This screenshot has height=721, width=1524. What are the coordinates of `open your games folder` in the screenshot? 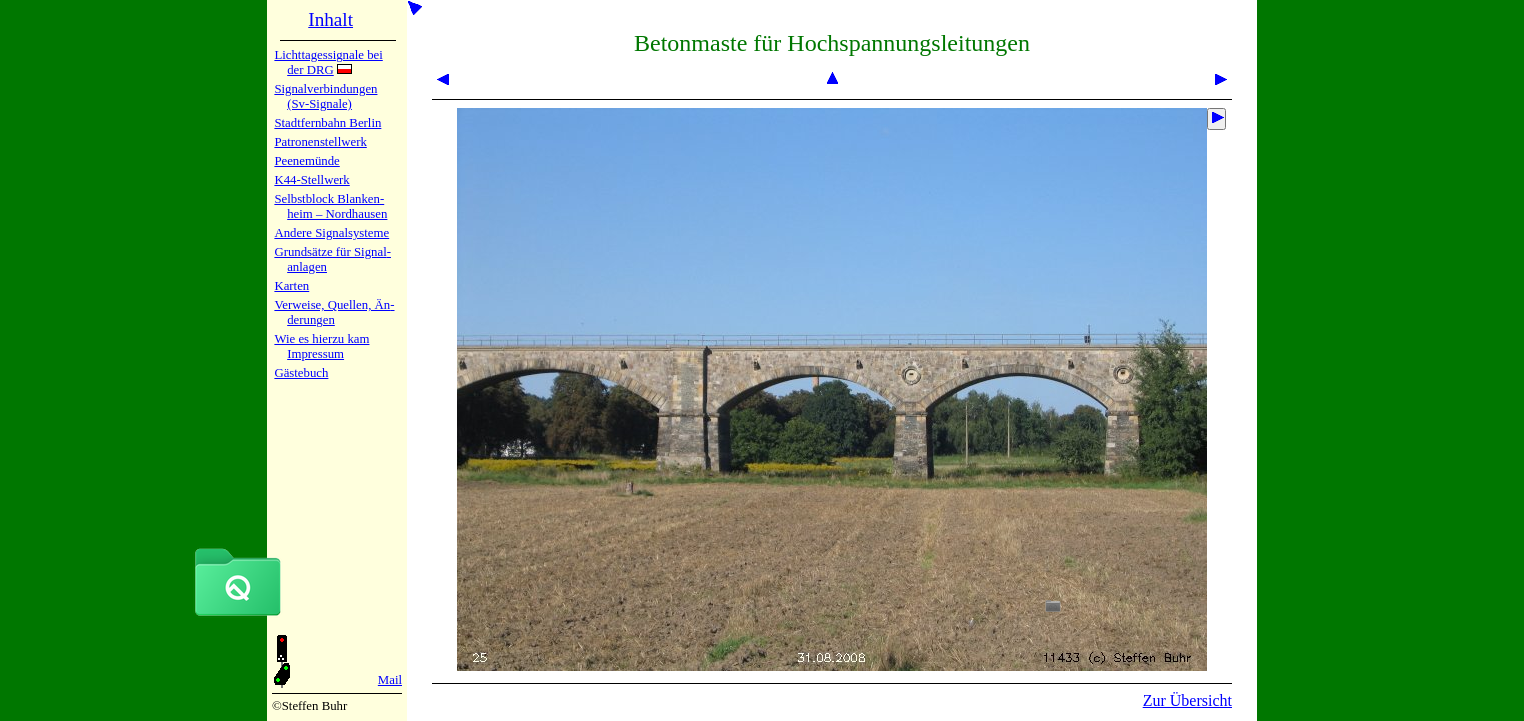 It's located at (1053, 606).